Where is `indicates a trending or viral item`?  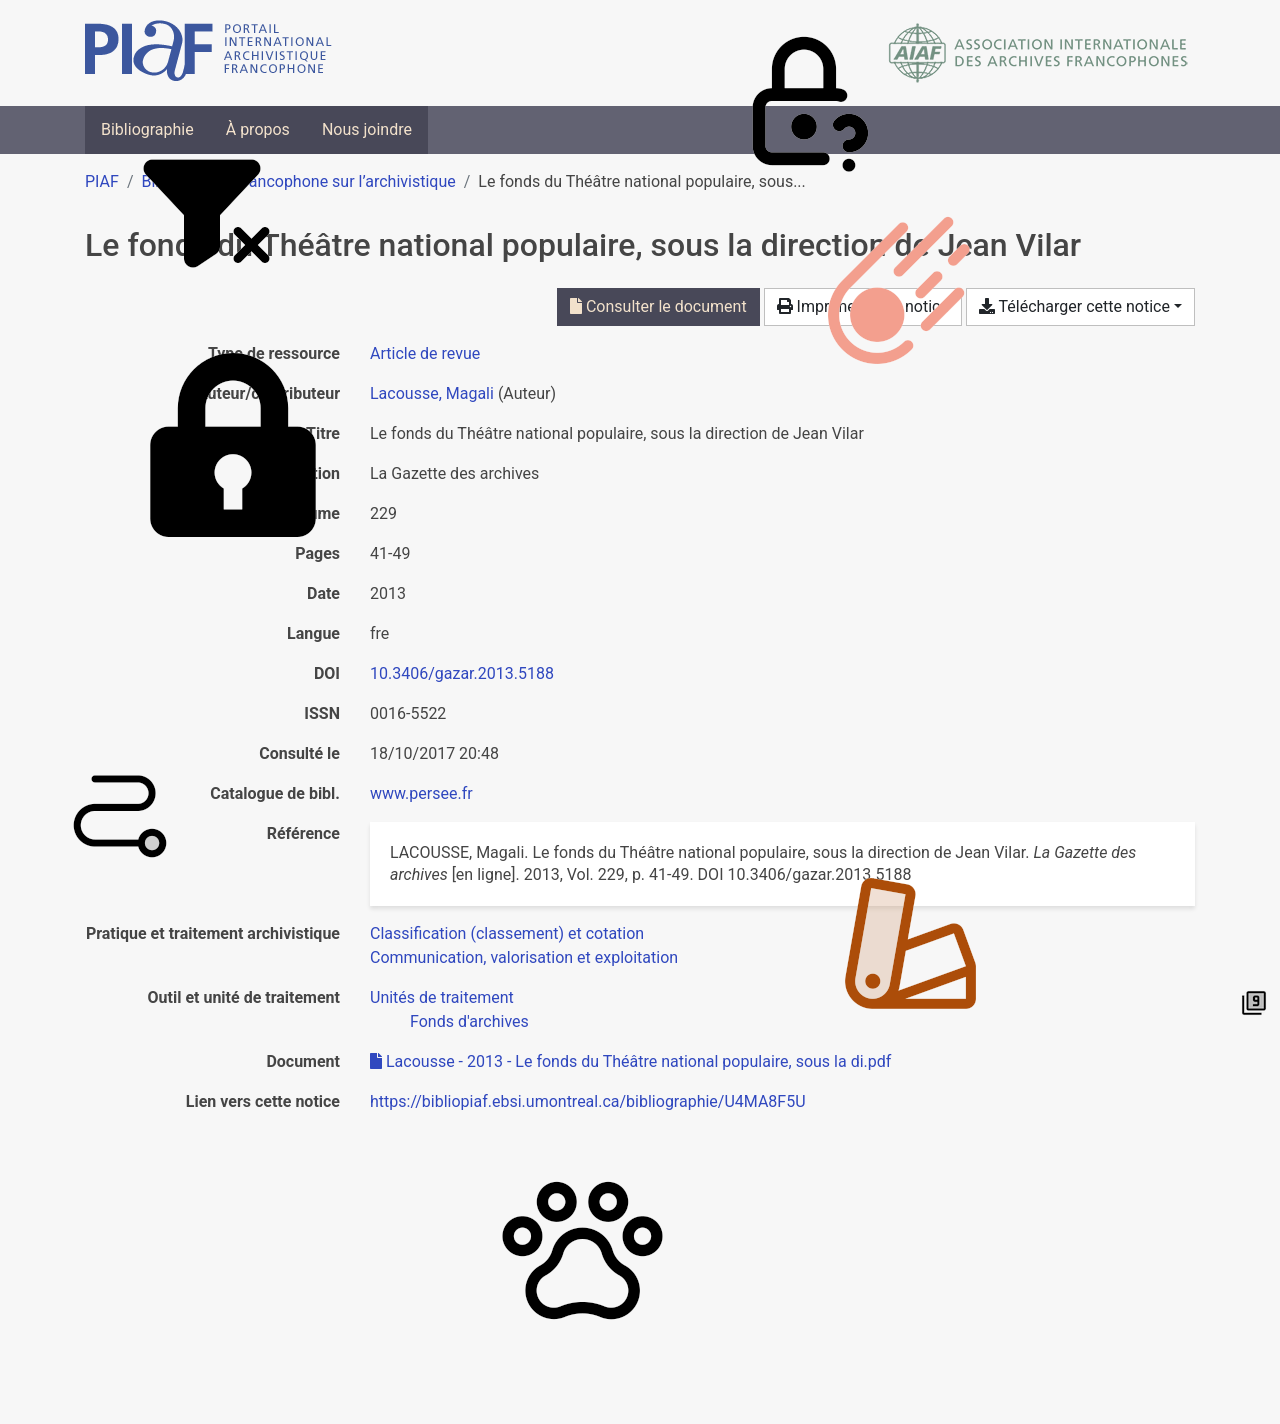 indicates a trending or viral item is located at coordinates (899, 293).